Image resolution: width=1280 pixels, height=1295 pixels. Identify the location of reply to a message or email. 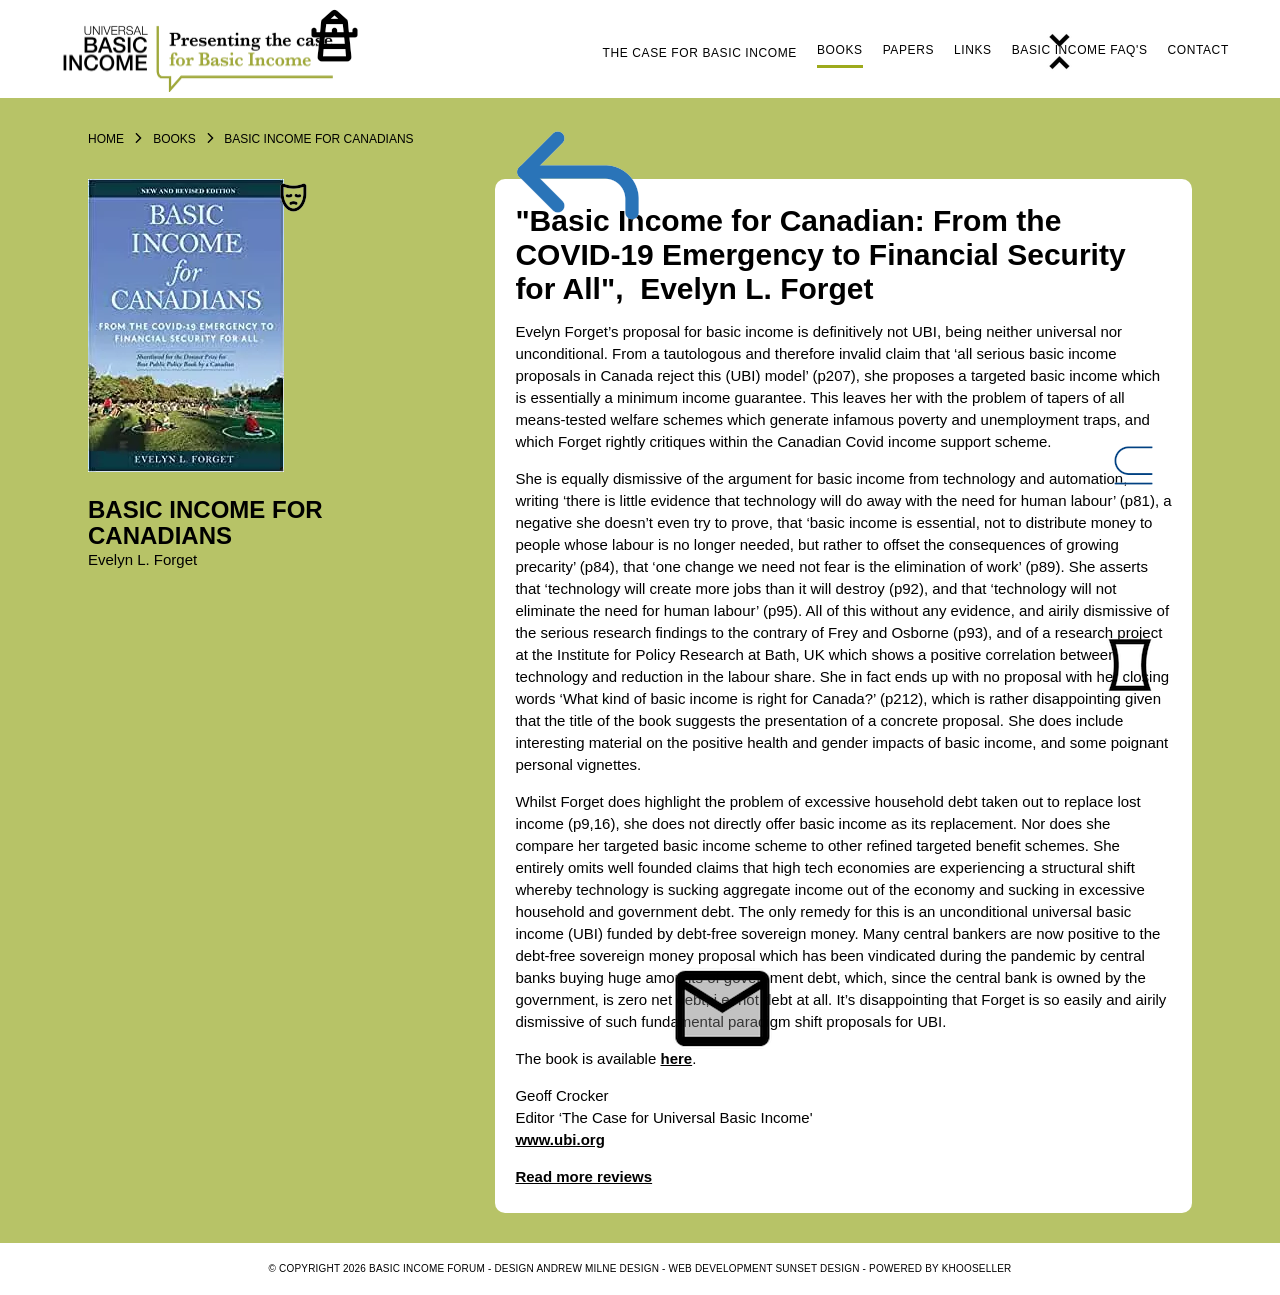
(578, 172).